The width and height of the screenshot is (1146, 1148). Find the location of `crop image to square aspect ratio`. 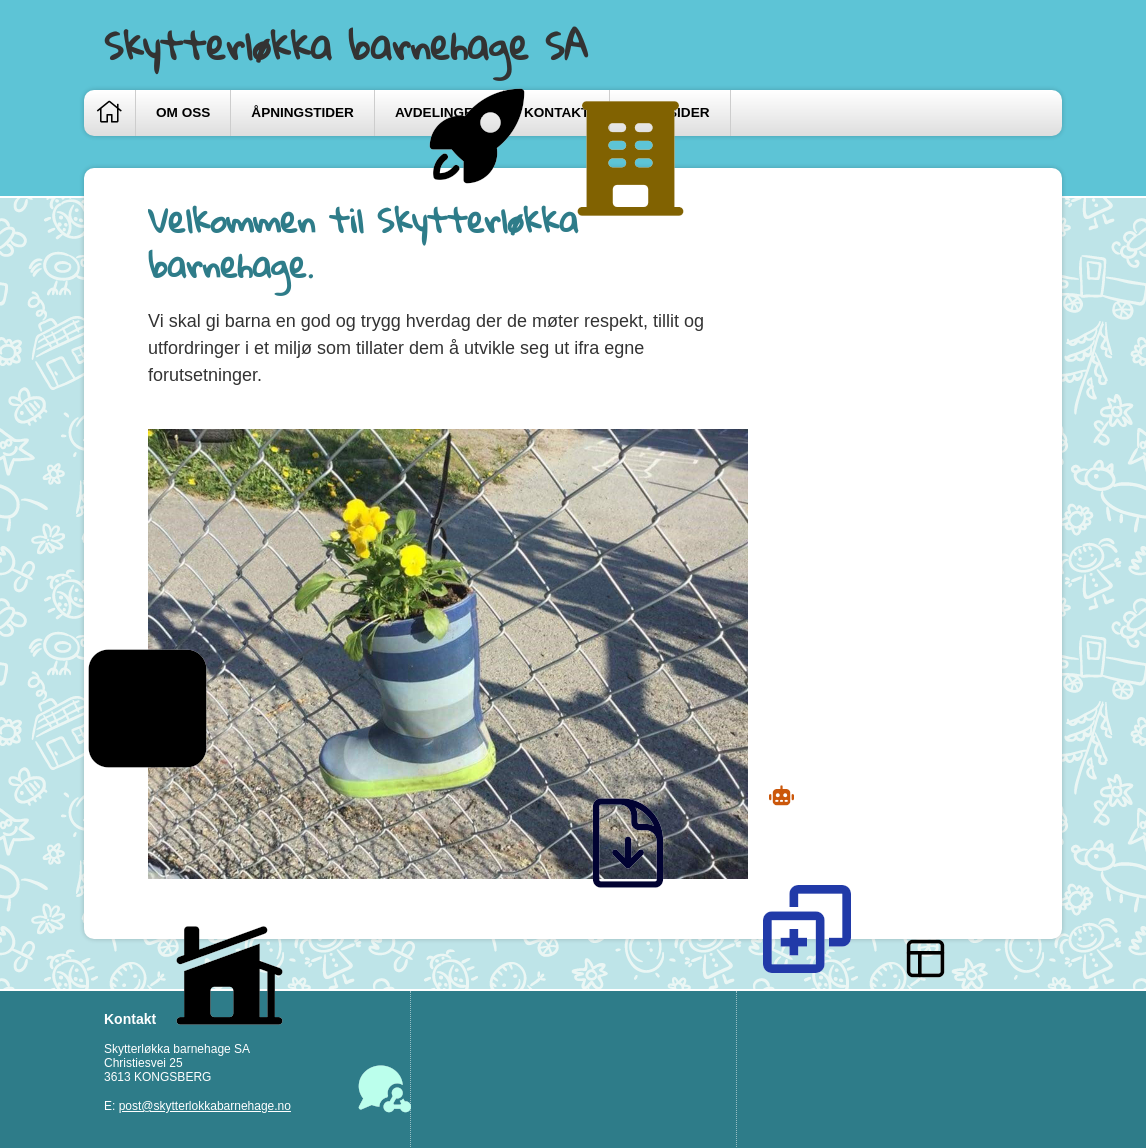

crop image to square aspect ratio is located at coordinates (147, 708).